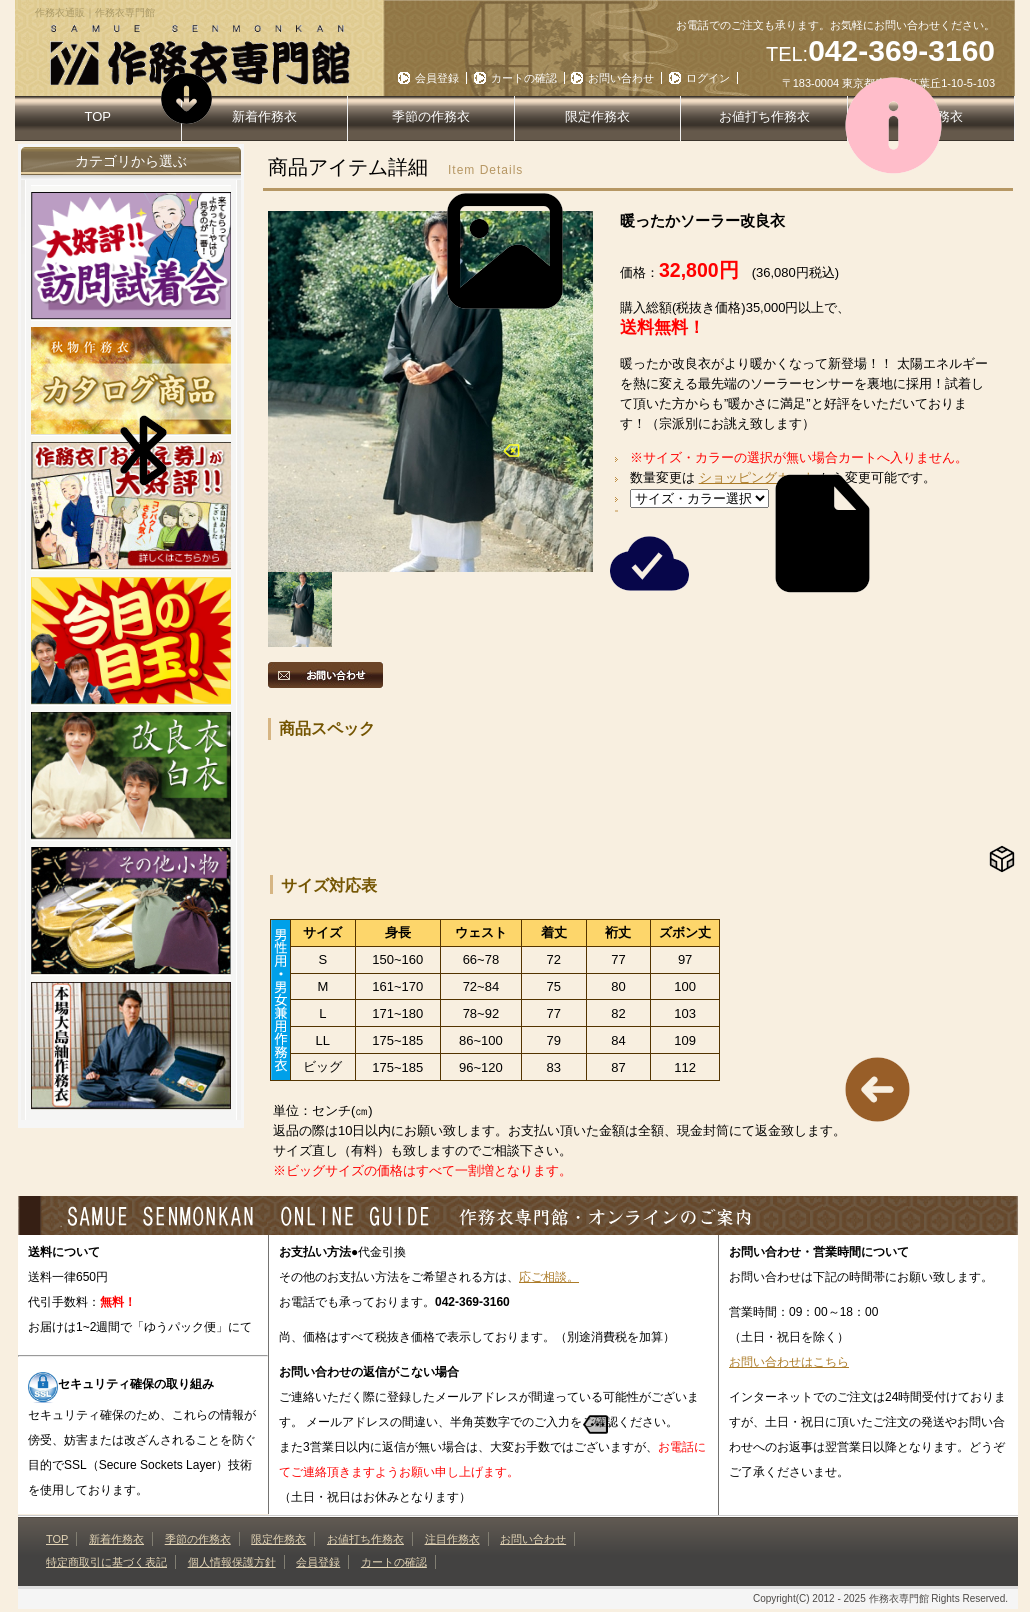  Describe the element at coordinates (505, 251) in the screenshot. I see `view photos or images` at that location.